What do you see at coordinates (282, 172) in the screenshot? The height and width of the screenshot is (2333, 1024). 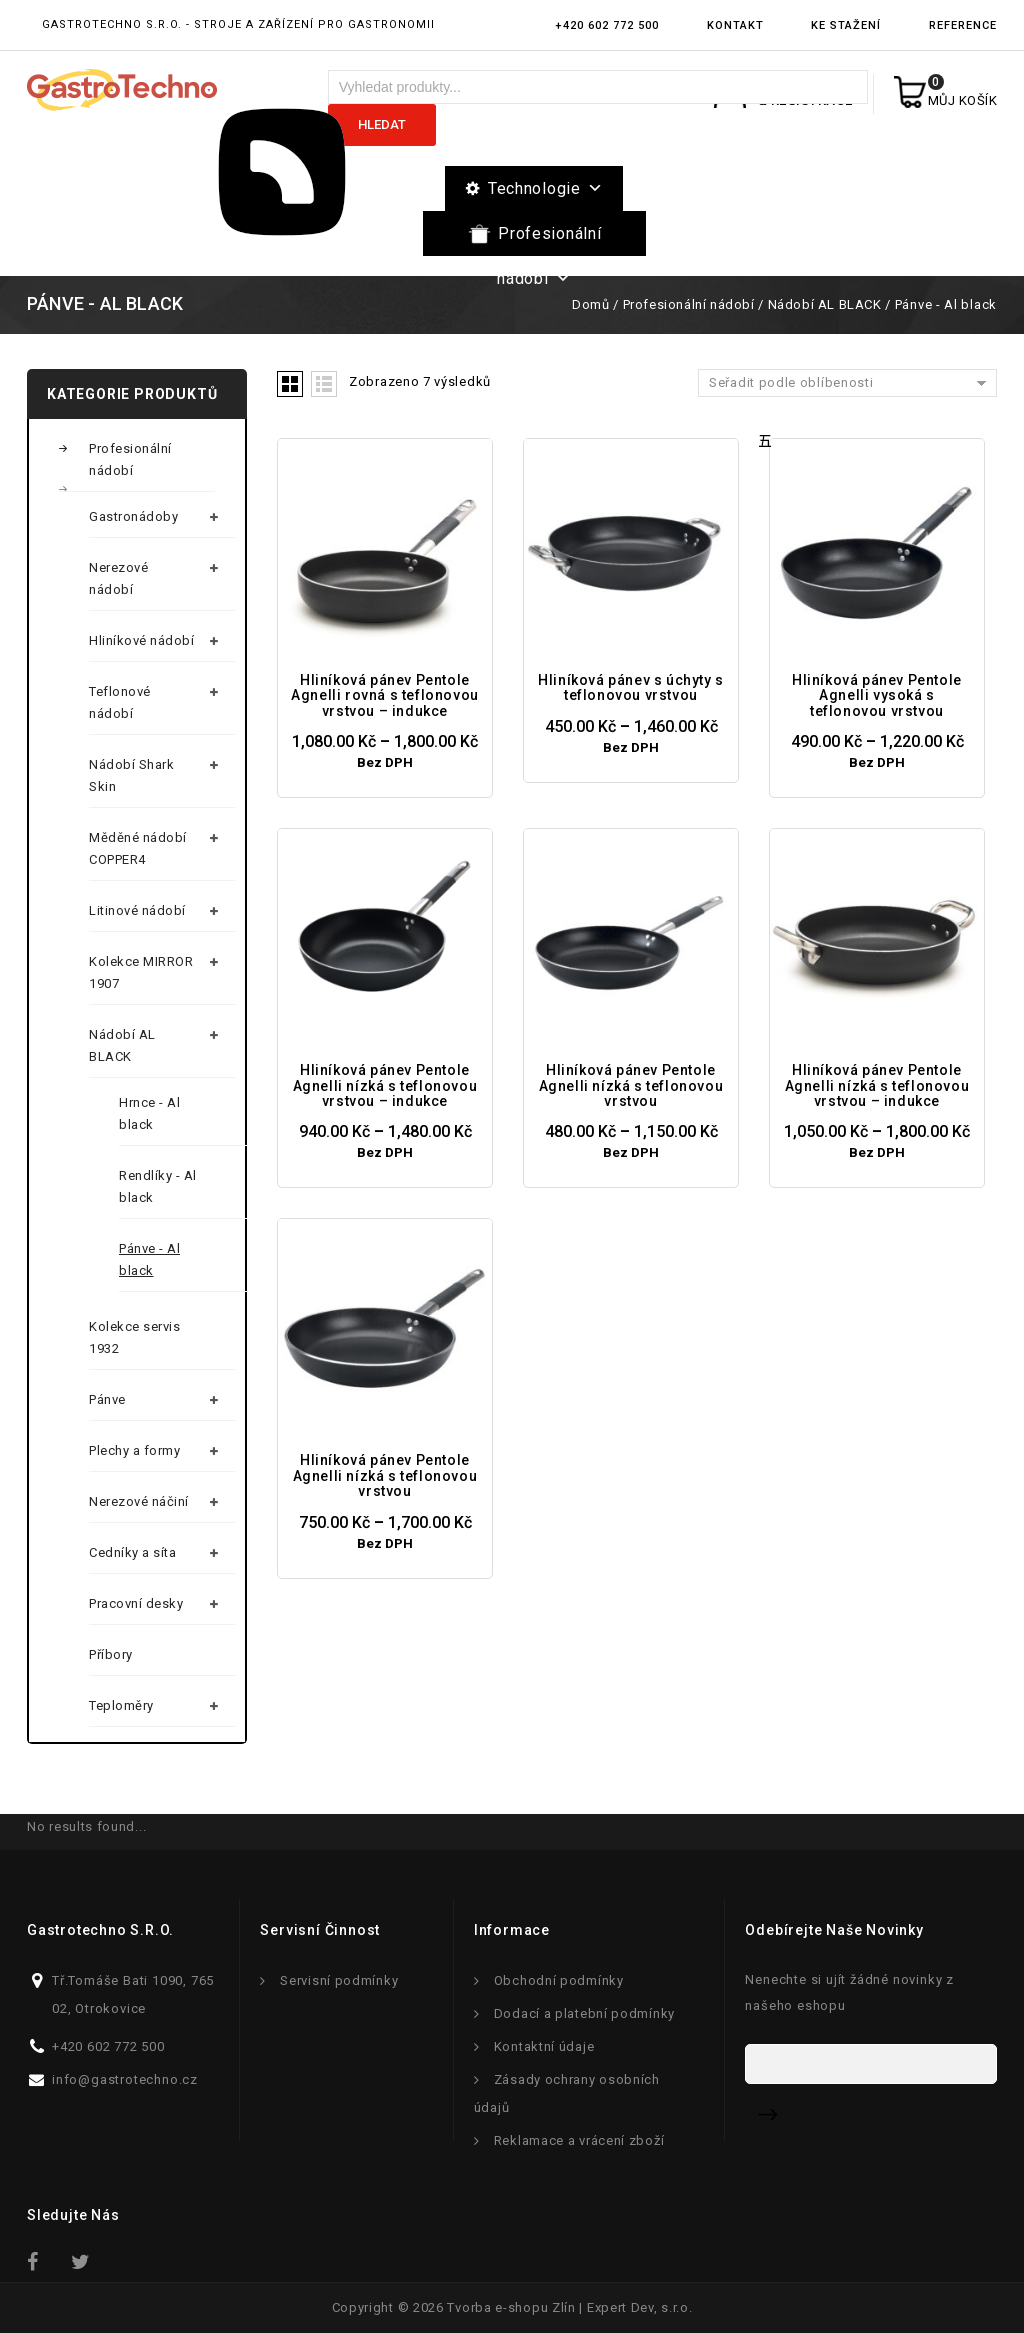 I see `open Spectrum community app` at bounding box center [282, 172].